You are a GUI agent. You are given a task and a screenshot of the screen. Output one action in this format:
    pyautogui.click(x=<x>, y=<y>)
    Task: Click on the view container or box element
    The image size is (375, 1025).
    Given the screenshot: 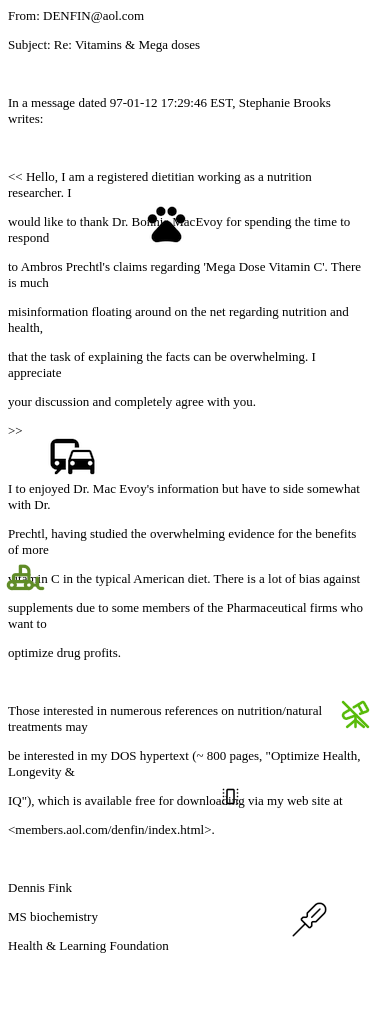 What is the action you would take?
    pyautogui.click(x=230, y=796)
    